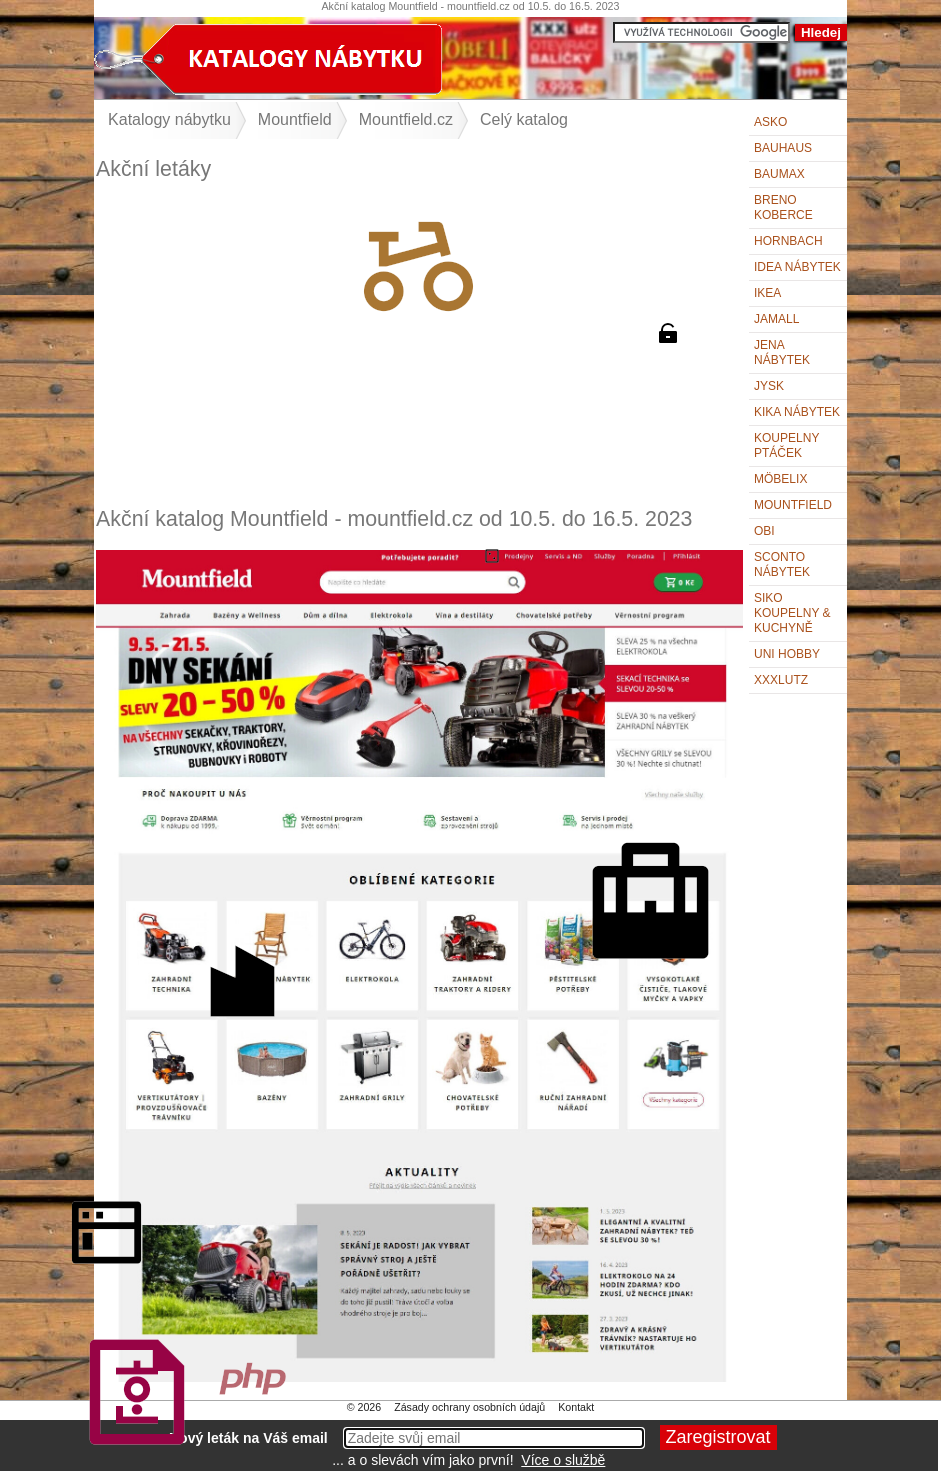 This screenshot has width=941, height=1471. I want to click on unlock a secured item or account, so click(668, 333).